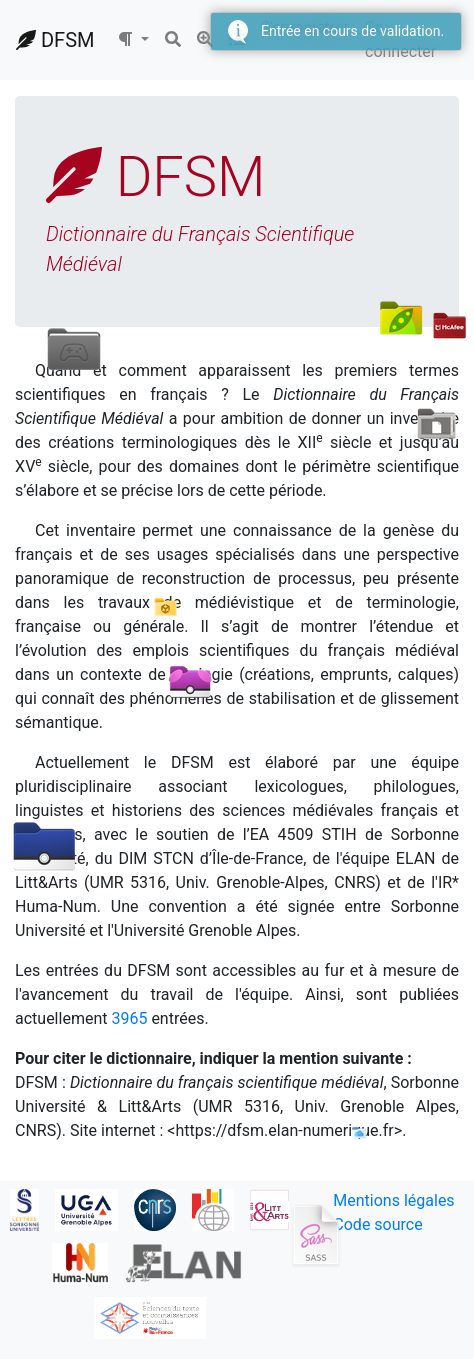 The width and height of the screenshot is (474, 1359). What do you see at coordinates (44, 848) in the screenshot?
I see `folder containing pokémon game files or saves` at bounding box center [44, 848].